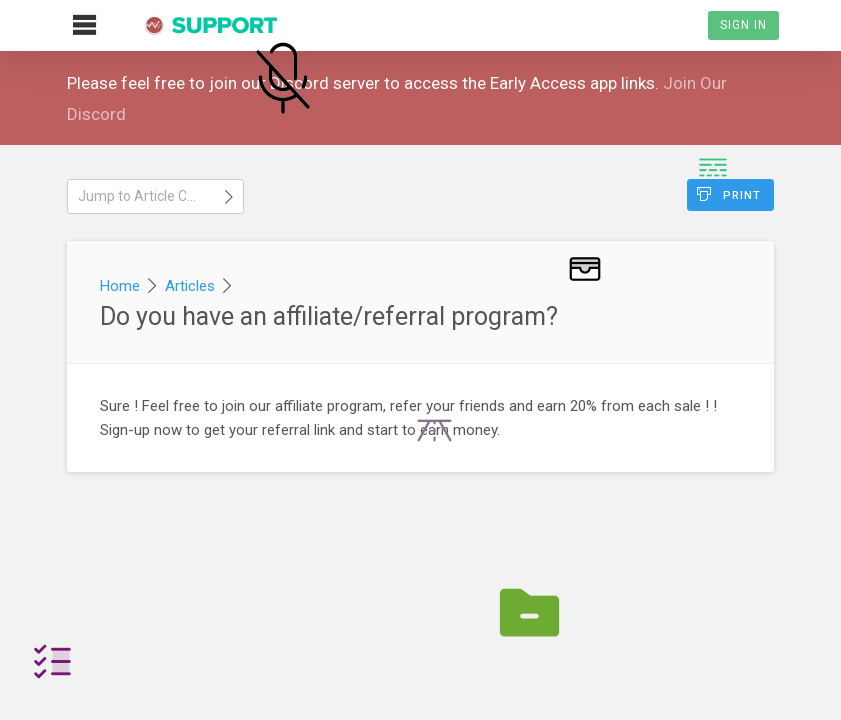 Image resolution: width=841 pixels, height=720 pixels. Describe the element at coordinates (713, 168) in the screenshot. I see `apply a gradient effect to selected element` at that location.